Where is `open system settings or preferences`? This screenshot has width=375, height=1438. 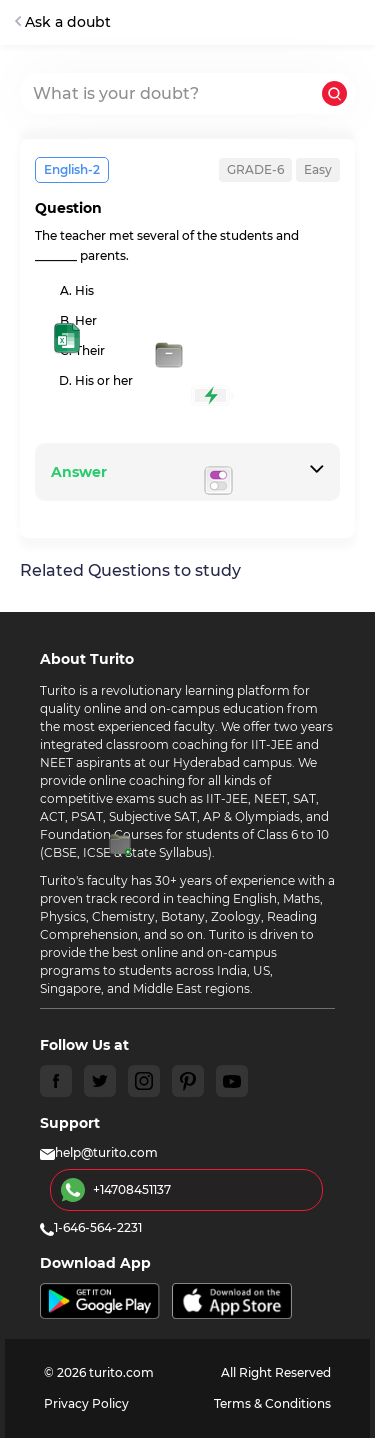
open system settings or preferences is located at coordinates (218, 480).